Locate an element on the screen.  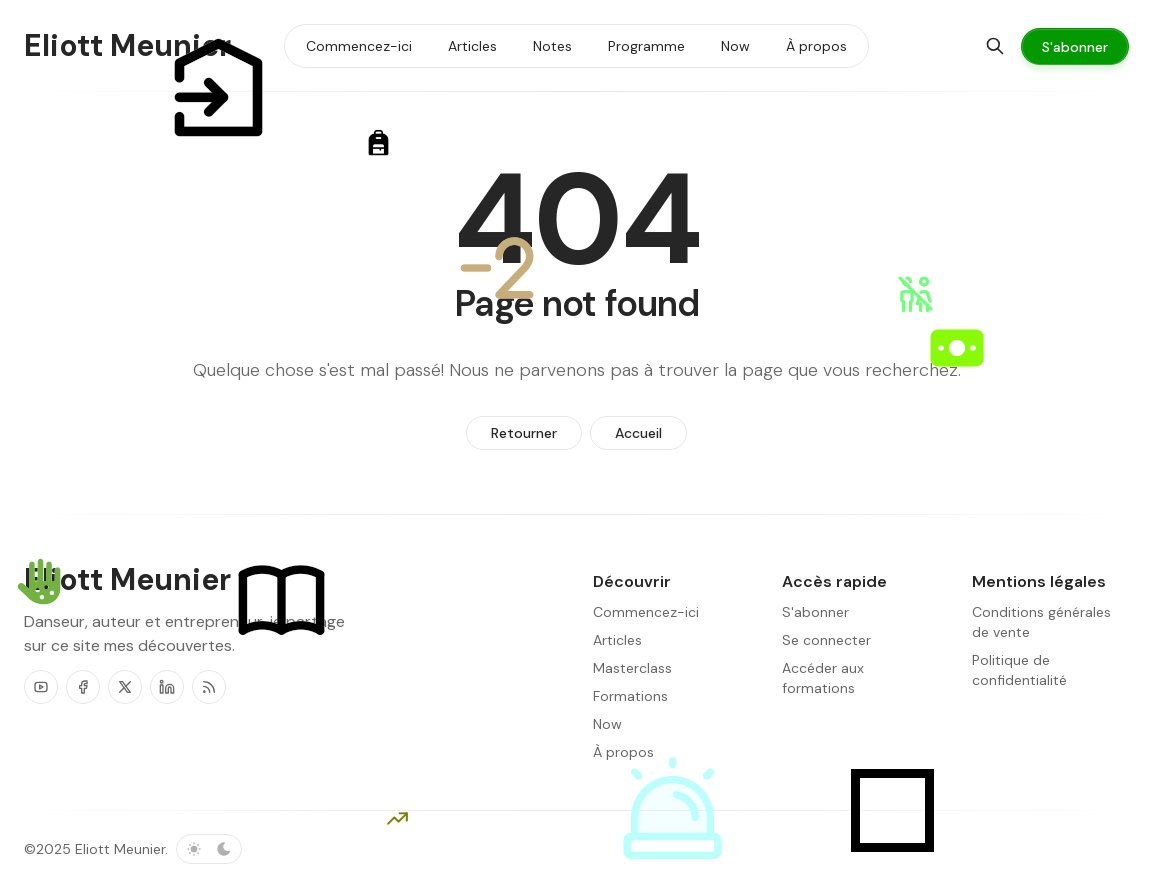
unselected checkbox in a form or list is located at coordinates (892, 810).